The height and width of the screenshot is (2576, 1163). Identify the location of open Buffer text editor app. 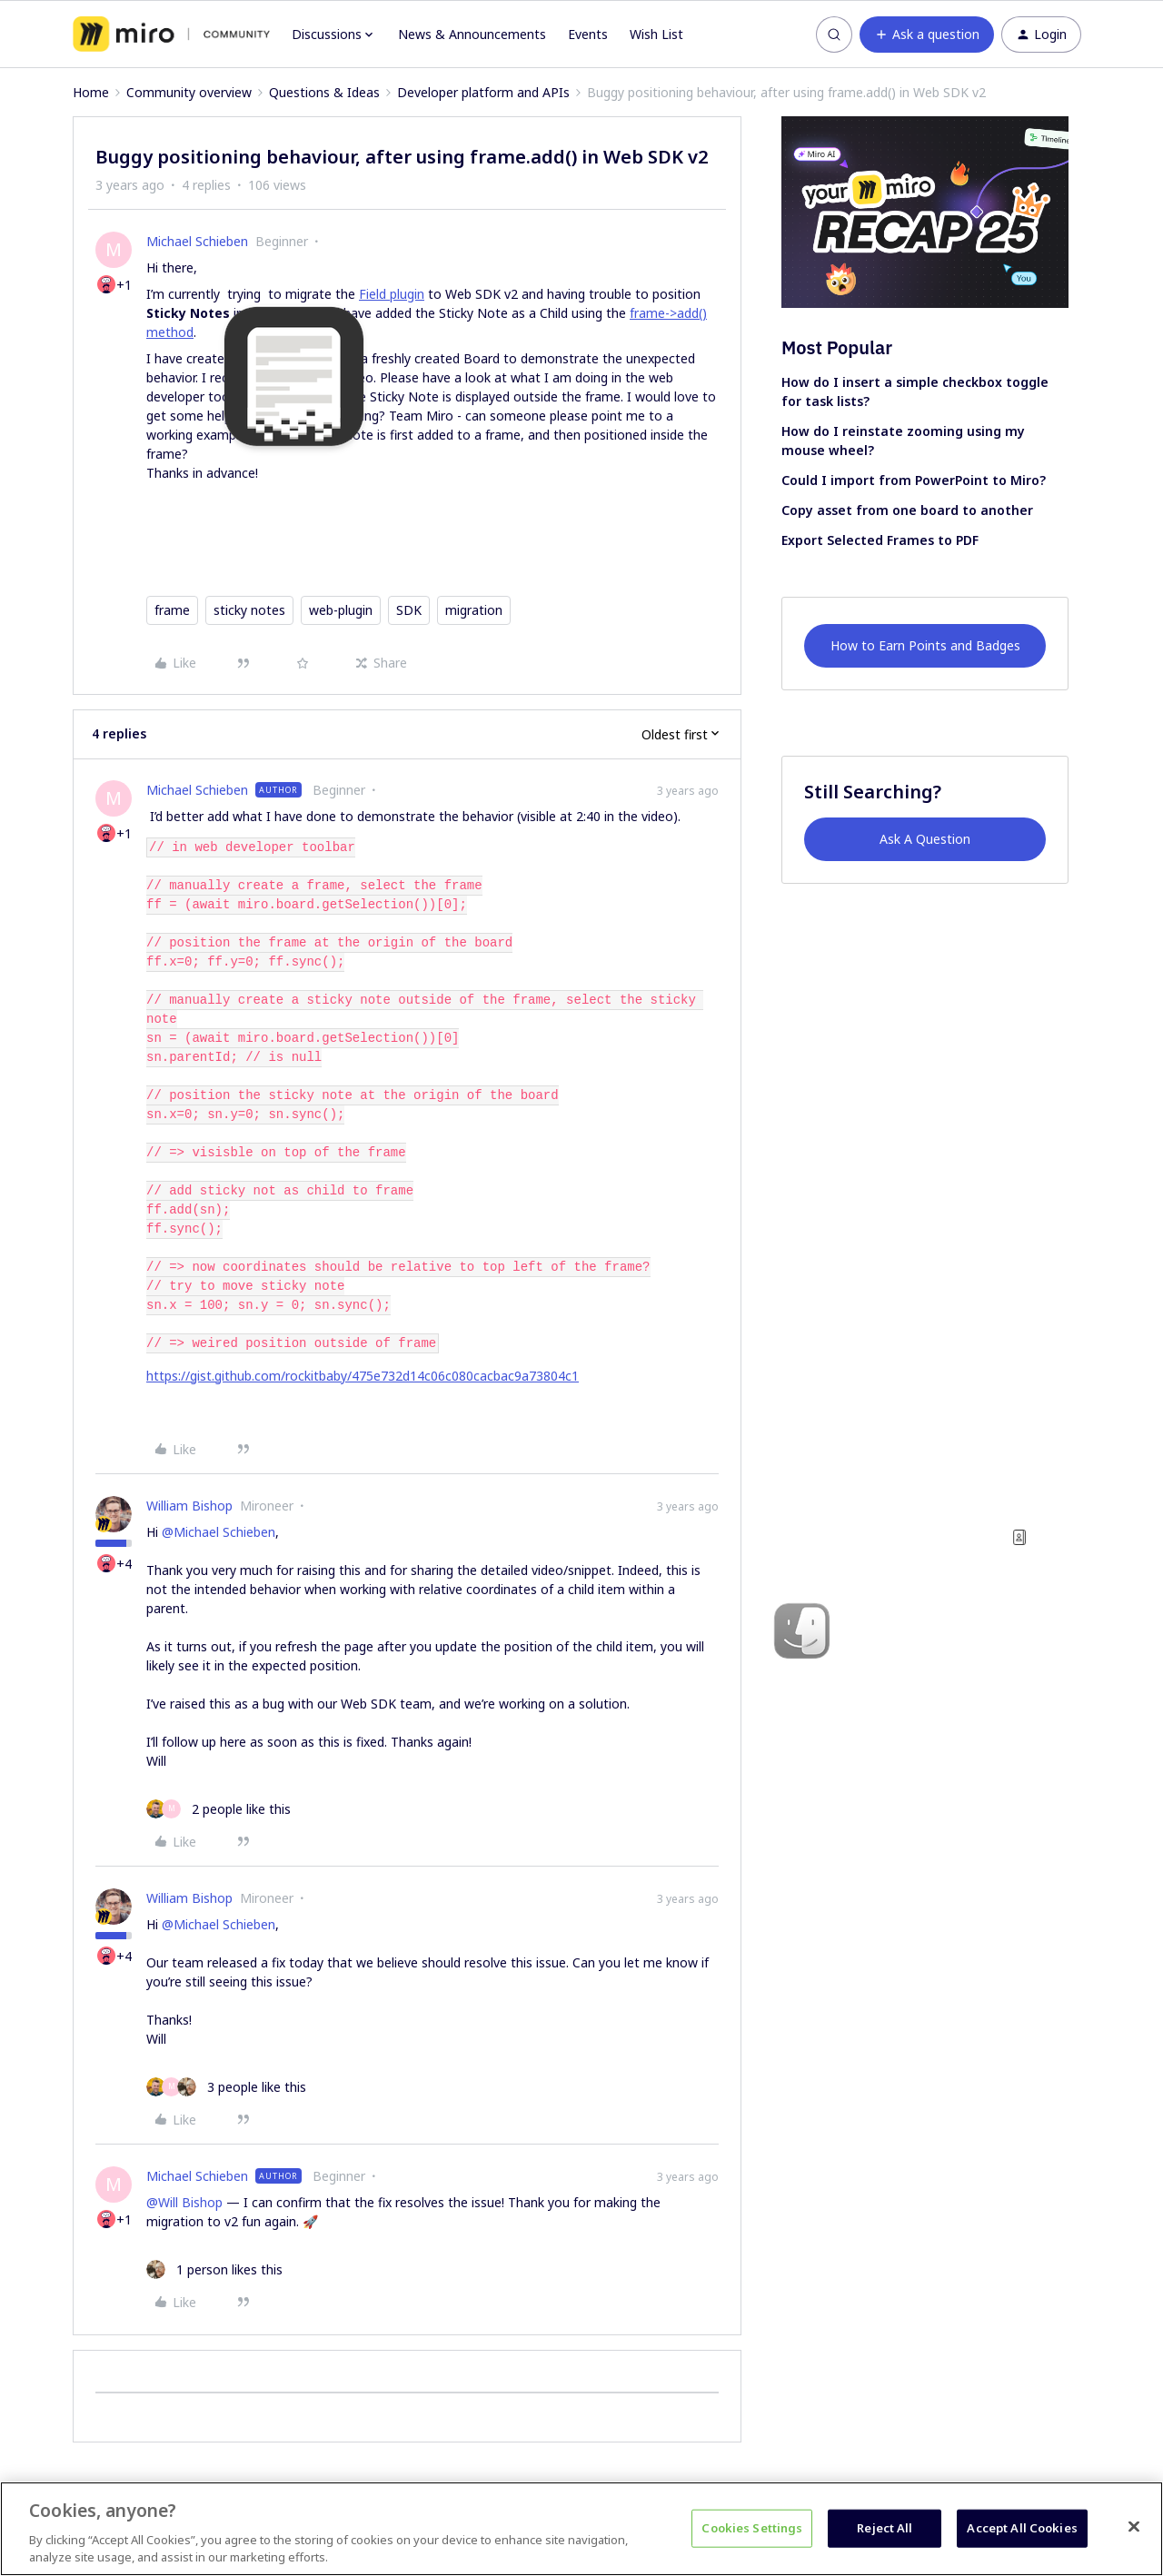
(293, 376).